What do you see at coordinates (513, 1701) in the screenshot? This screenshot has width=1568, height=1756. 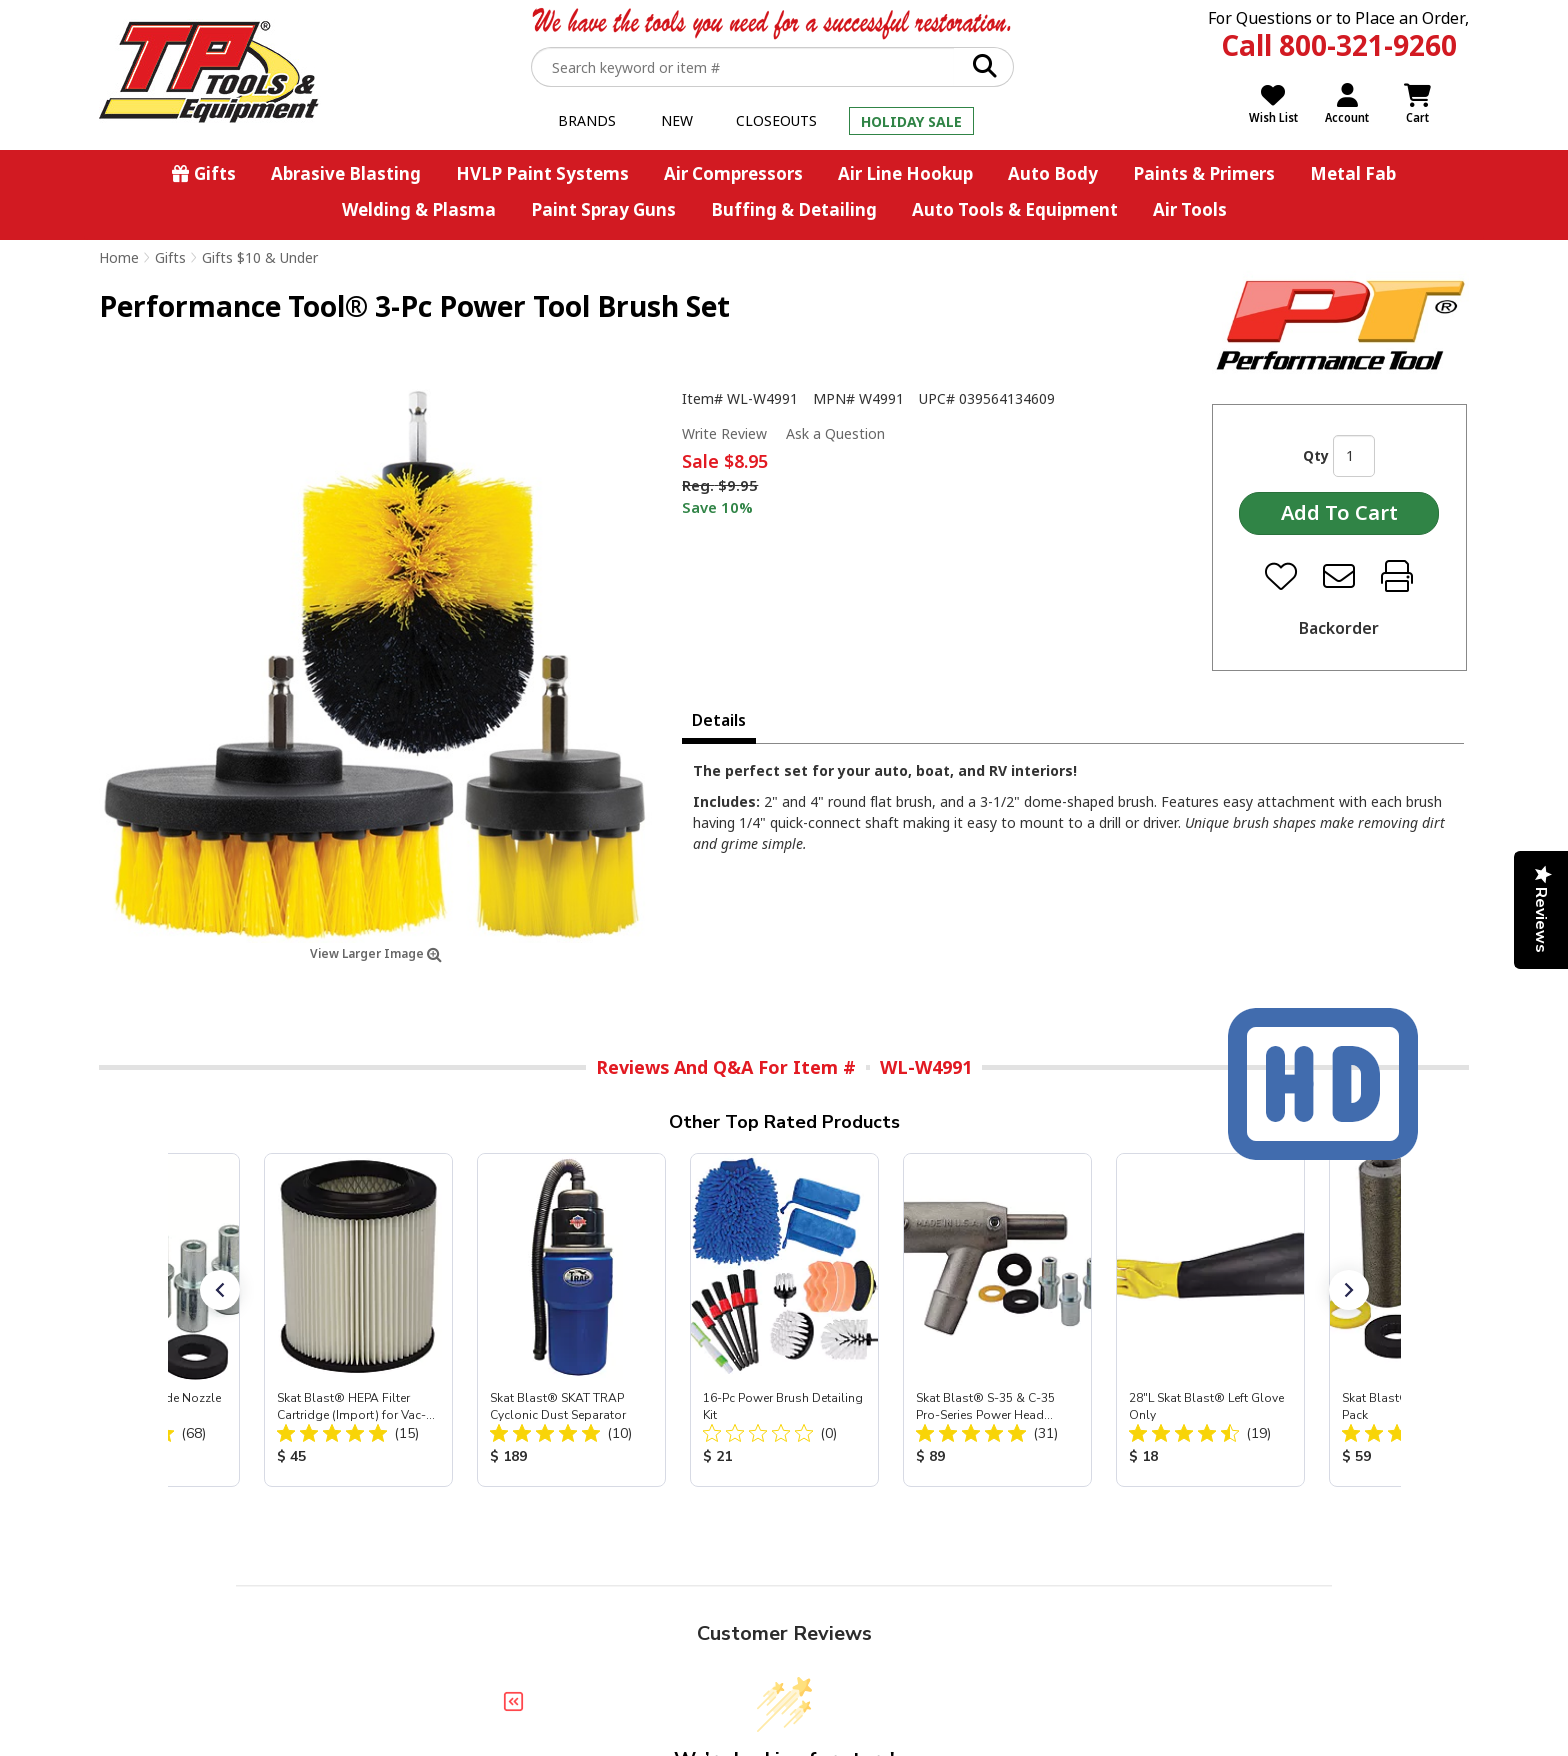 I see `go back to previous section` at bounding box center [513, 1701].